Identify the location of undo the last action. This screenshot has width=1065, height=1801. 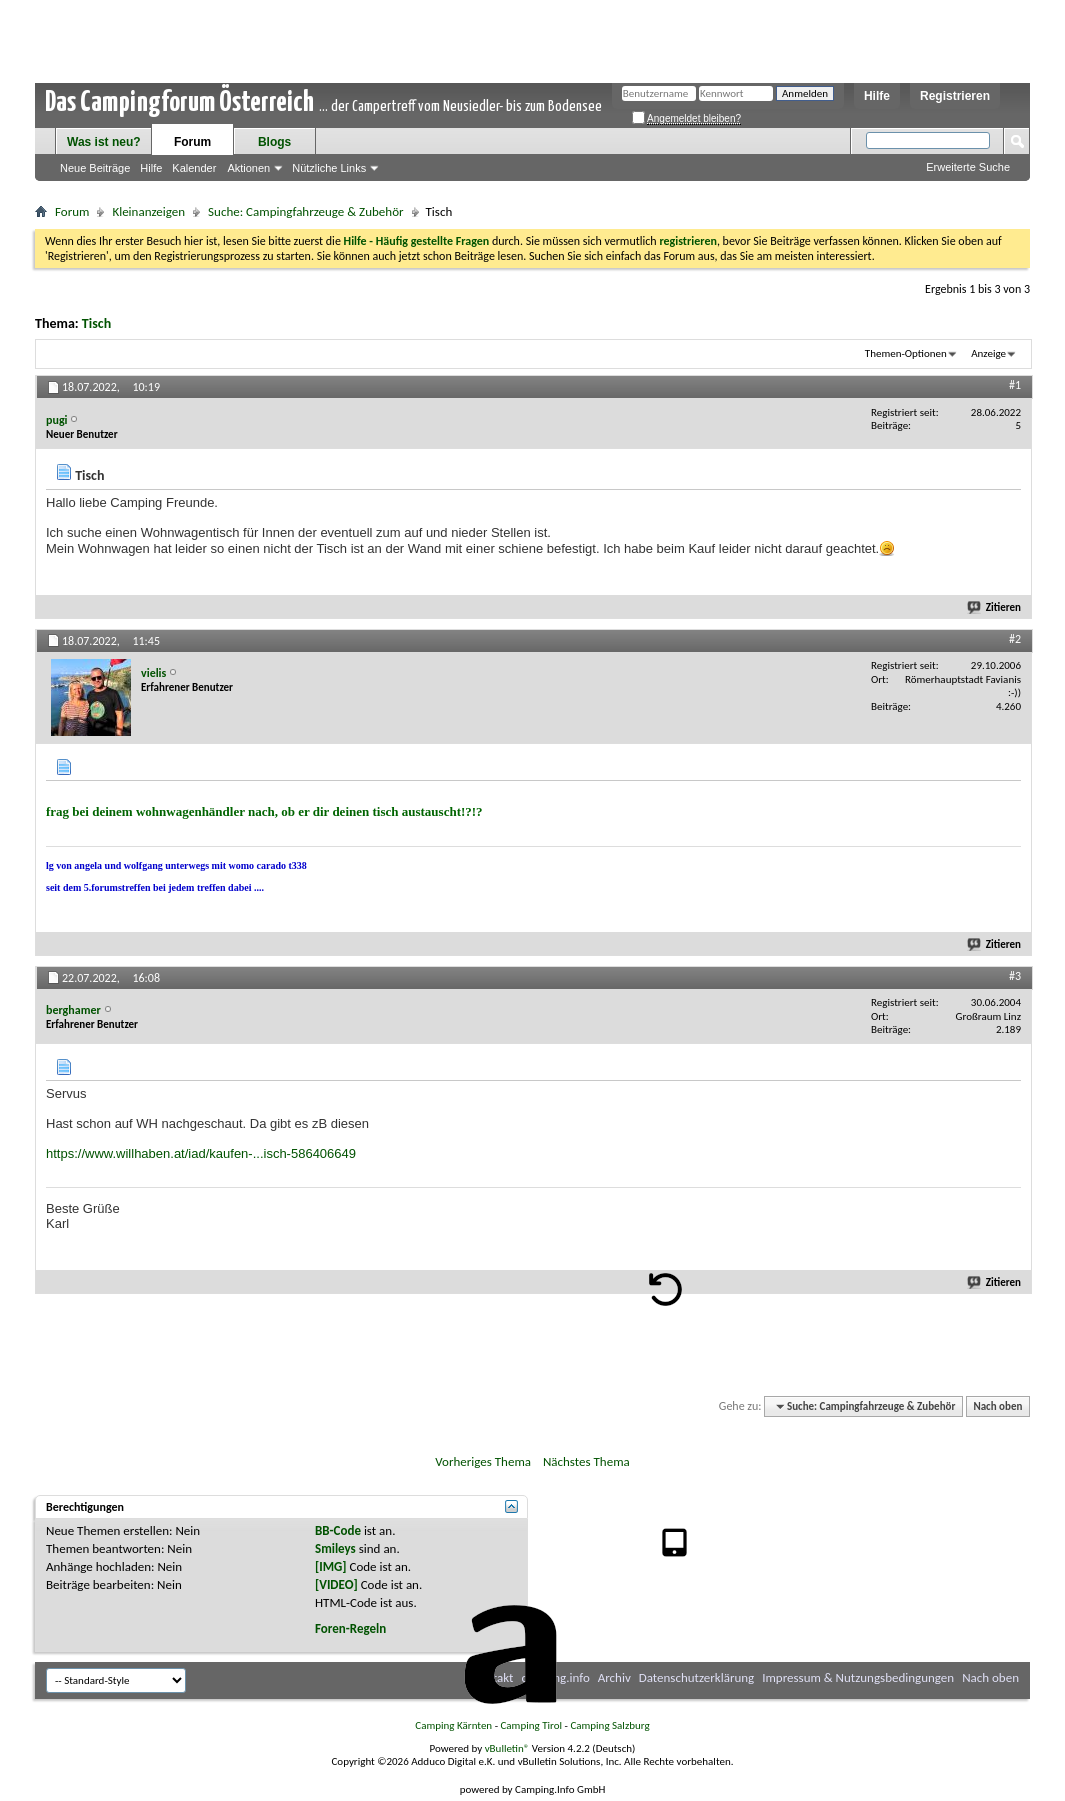
(665, 1289).